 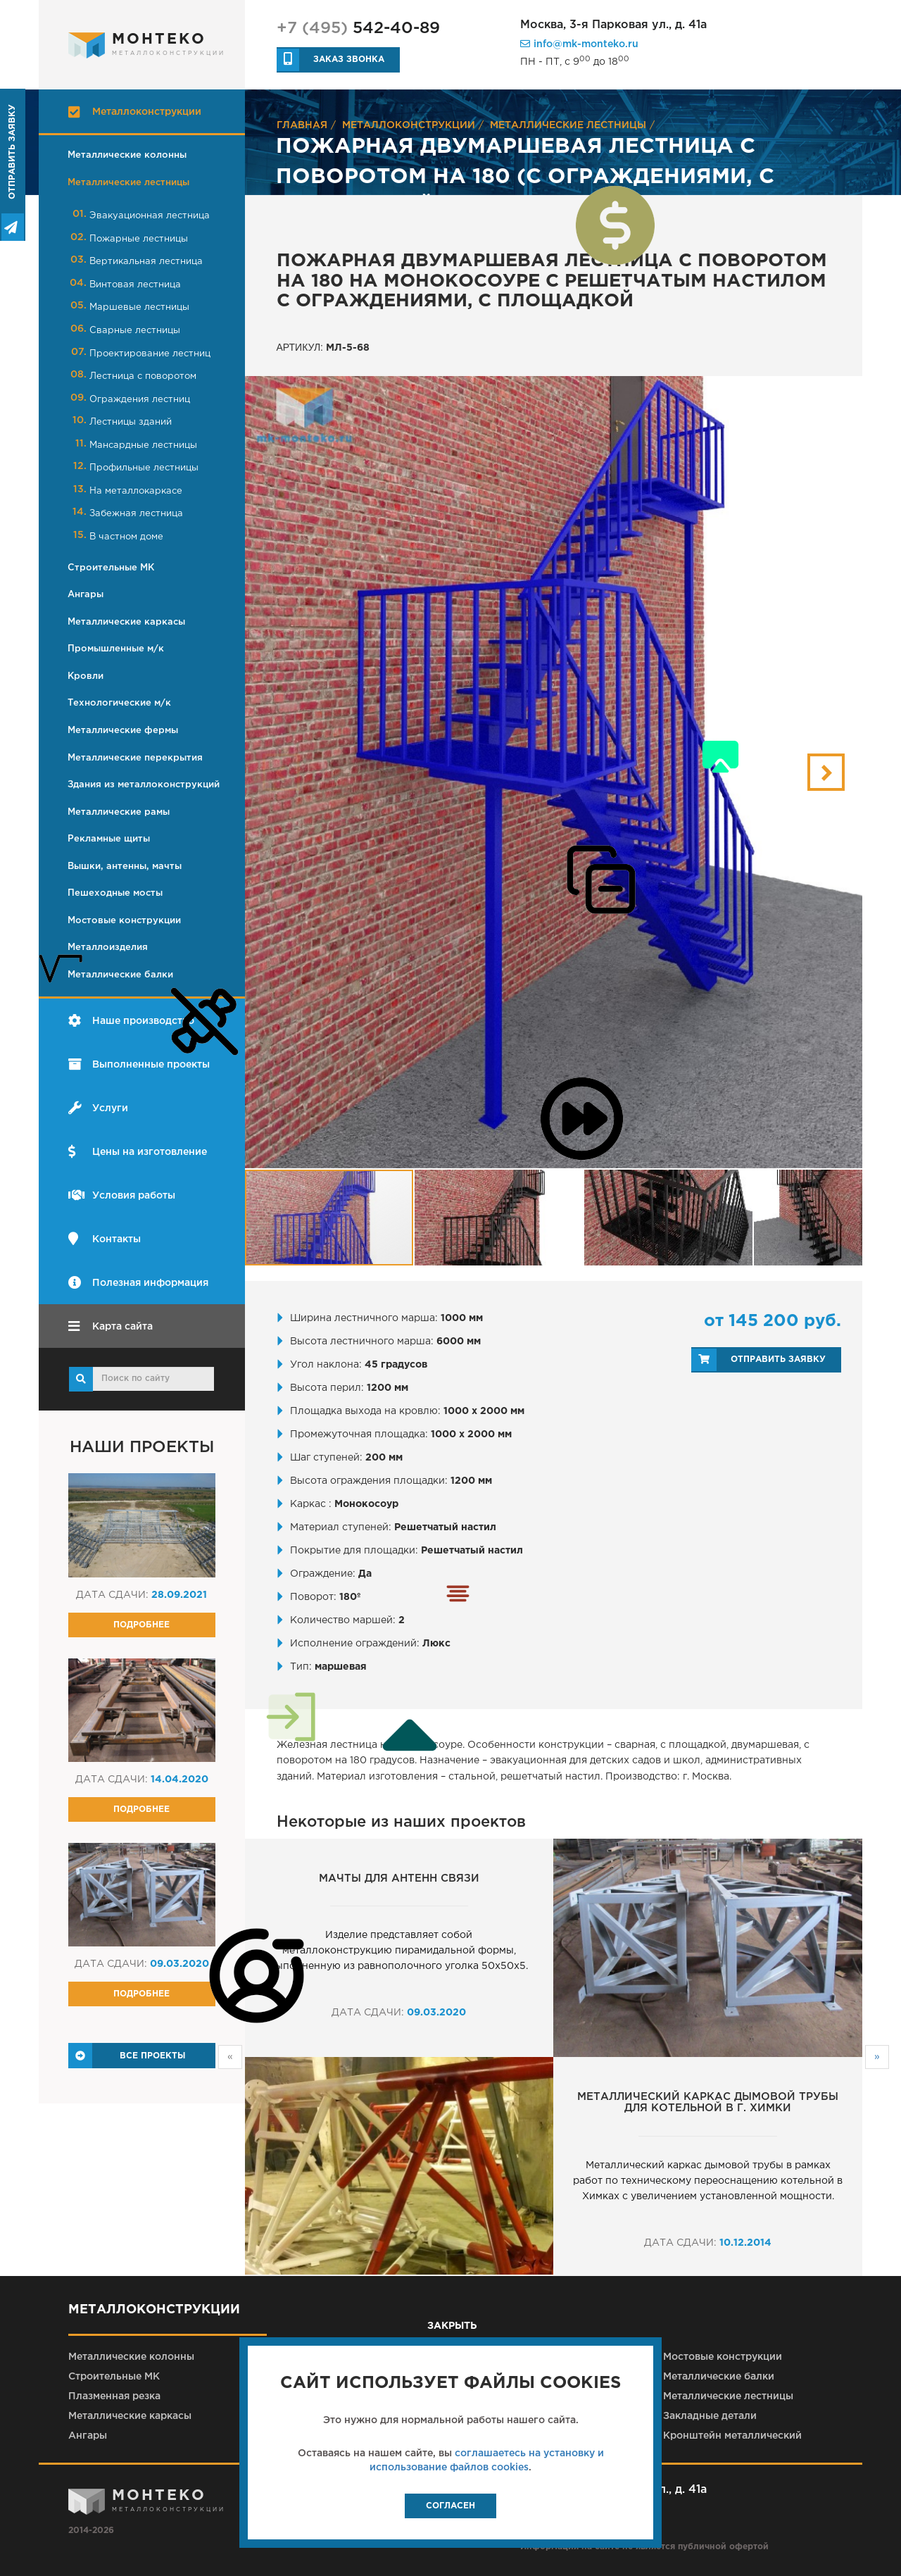 What do you see at coordinates (615, 225) in the screenshot?
I see `view account balance or financial summary` at bounding box center [615, 225].